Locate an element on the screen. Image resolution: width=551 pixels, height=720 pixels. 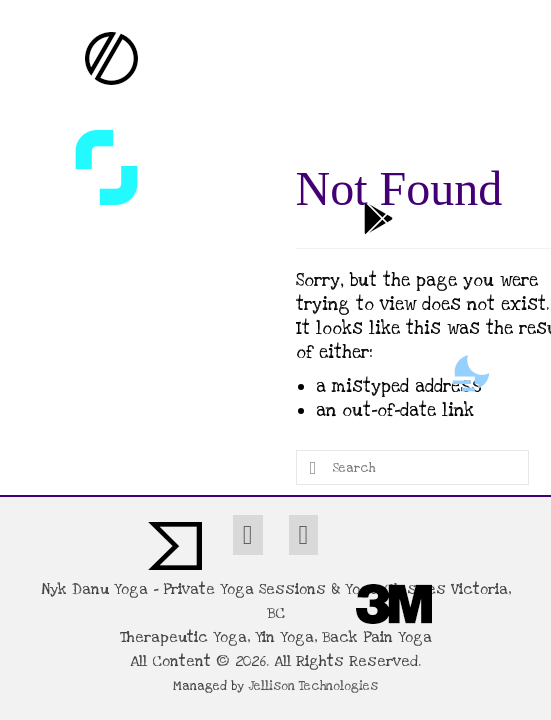
3M company logo is located at coordinates (394, 604).